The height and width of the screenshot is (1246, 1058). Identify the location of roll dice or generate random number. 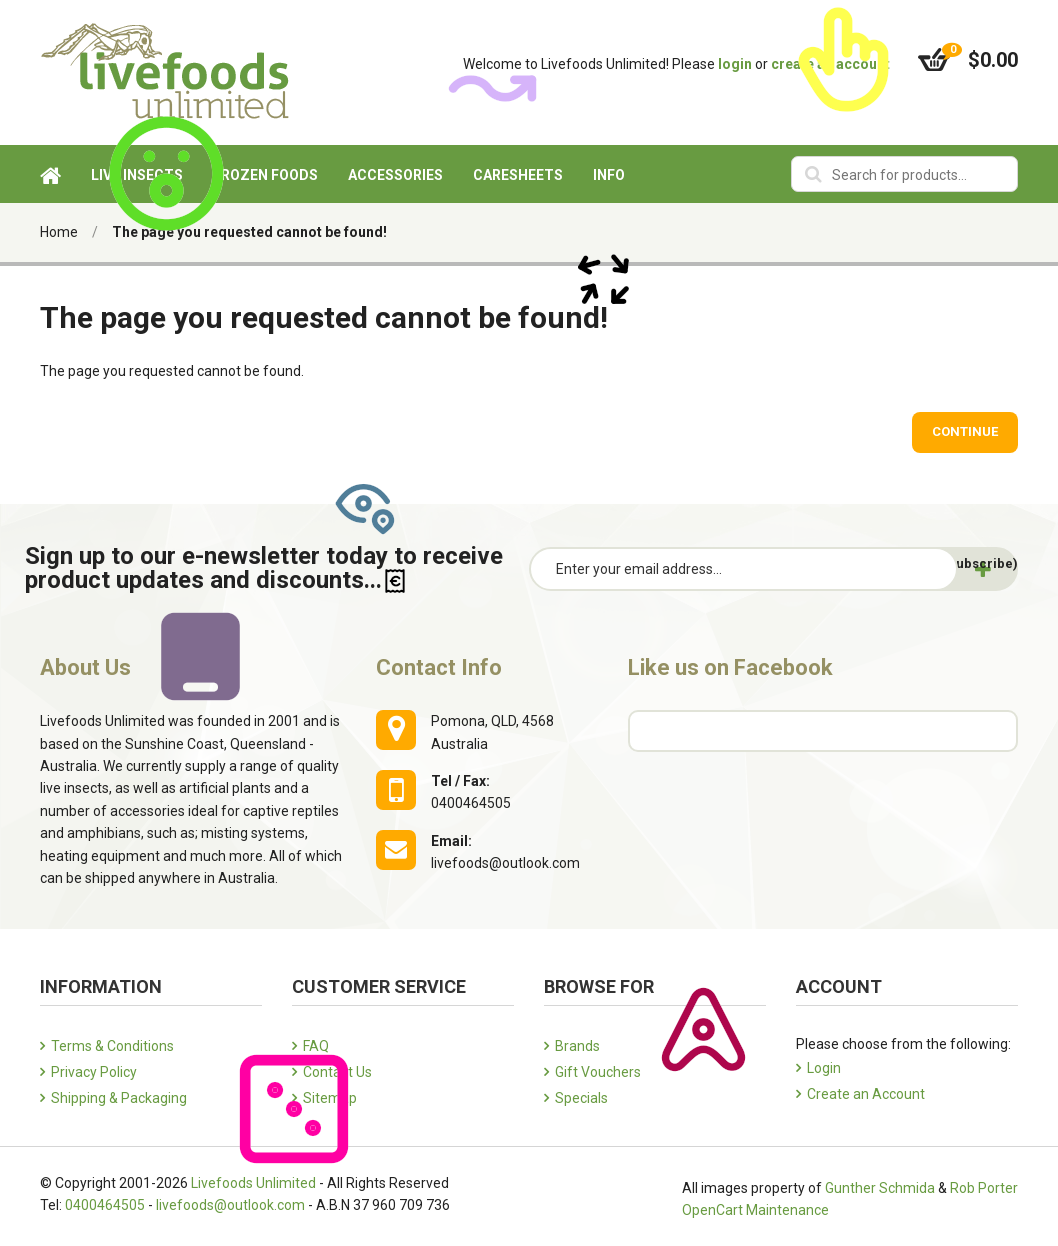
(294, 1109).